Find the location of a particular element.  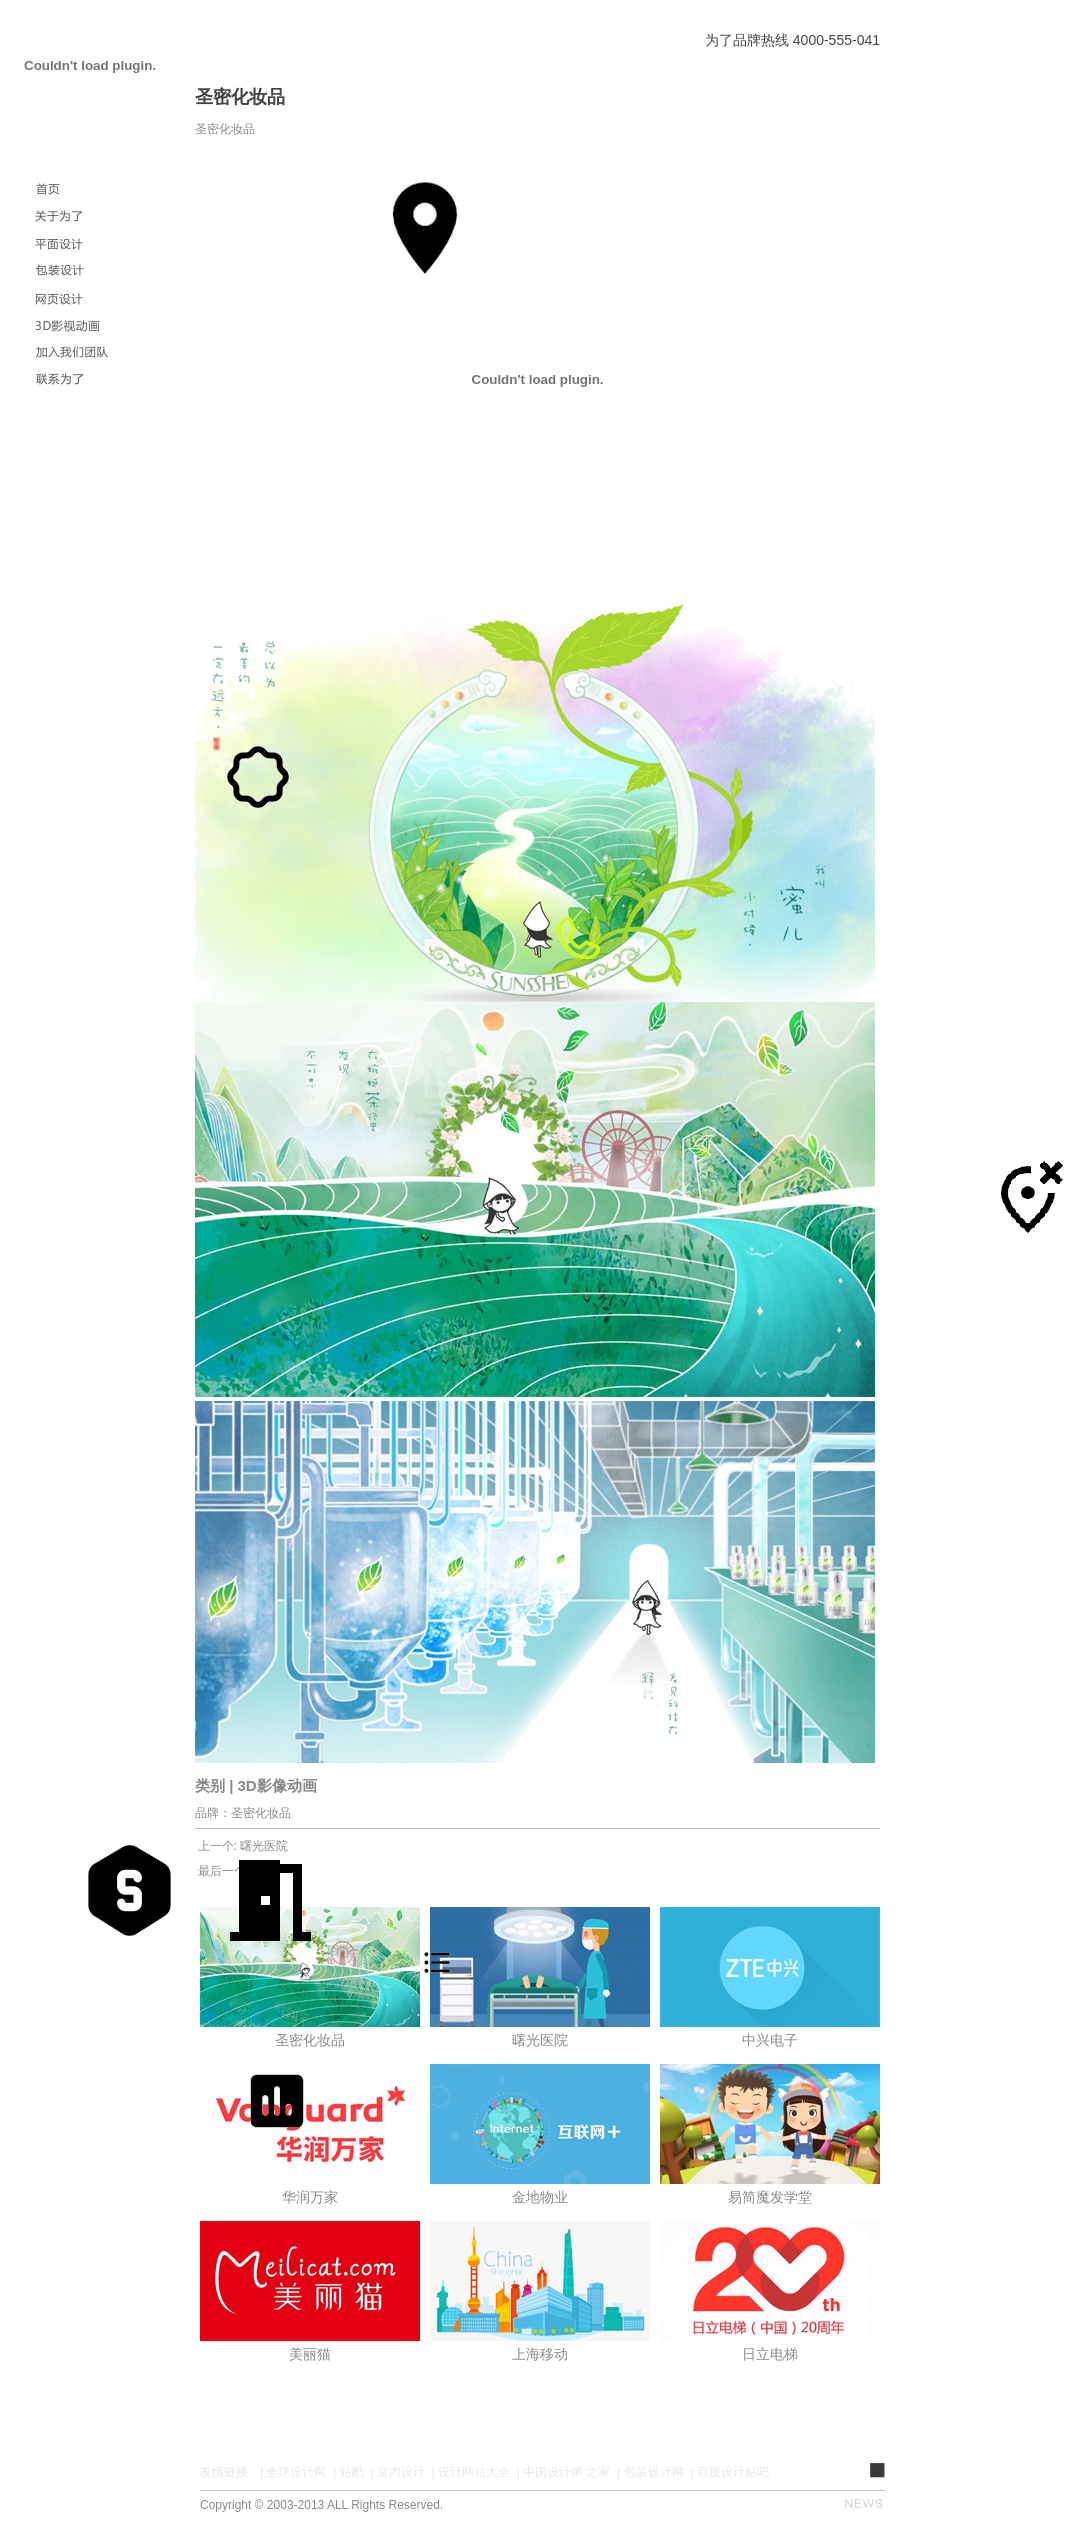

indicates an achievement or badge earned is located at coordinates (258, 777).